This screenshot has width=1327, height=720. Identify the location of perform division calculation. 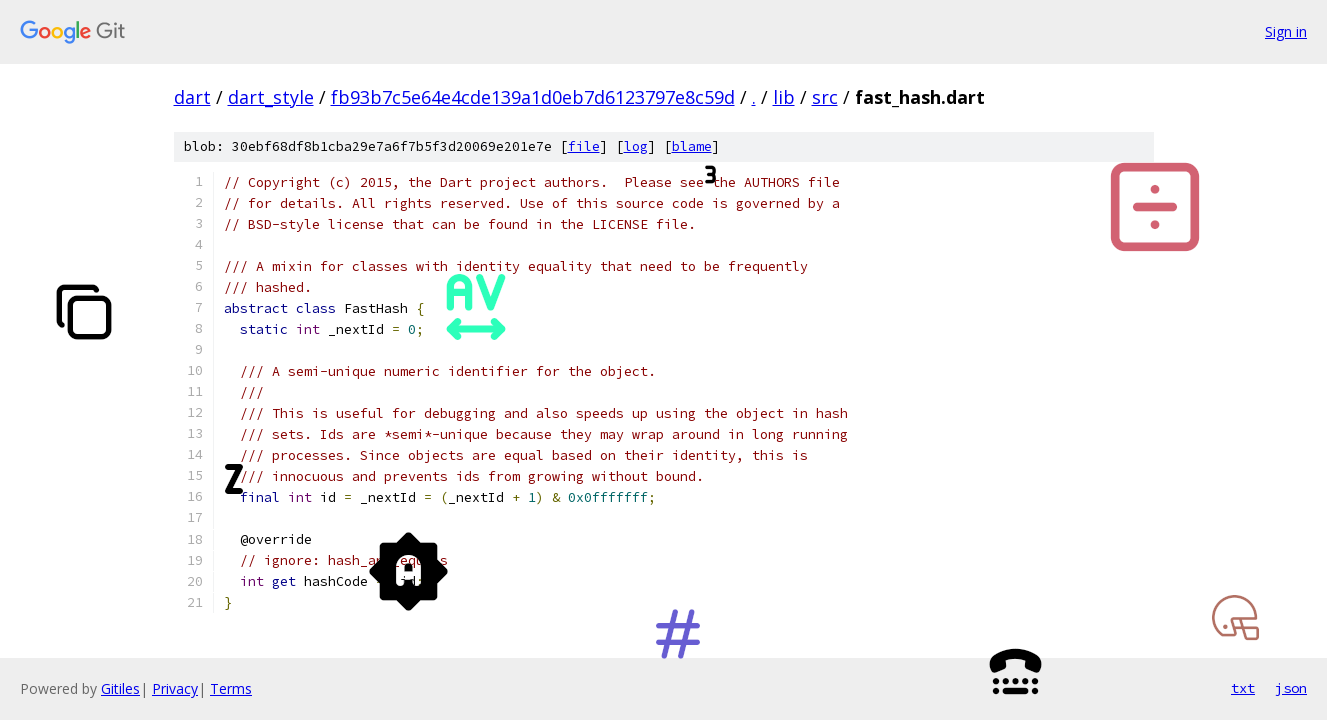
(1155, 207).